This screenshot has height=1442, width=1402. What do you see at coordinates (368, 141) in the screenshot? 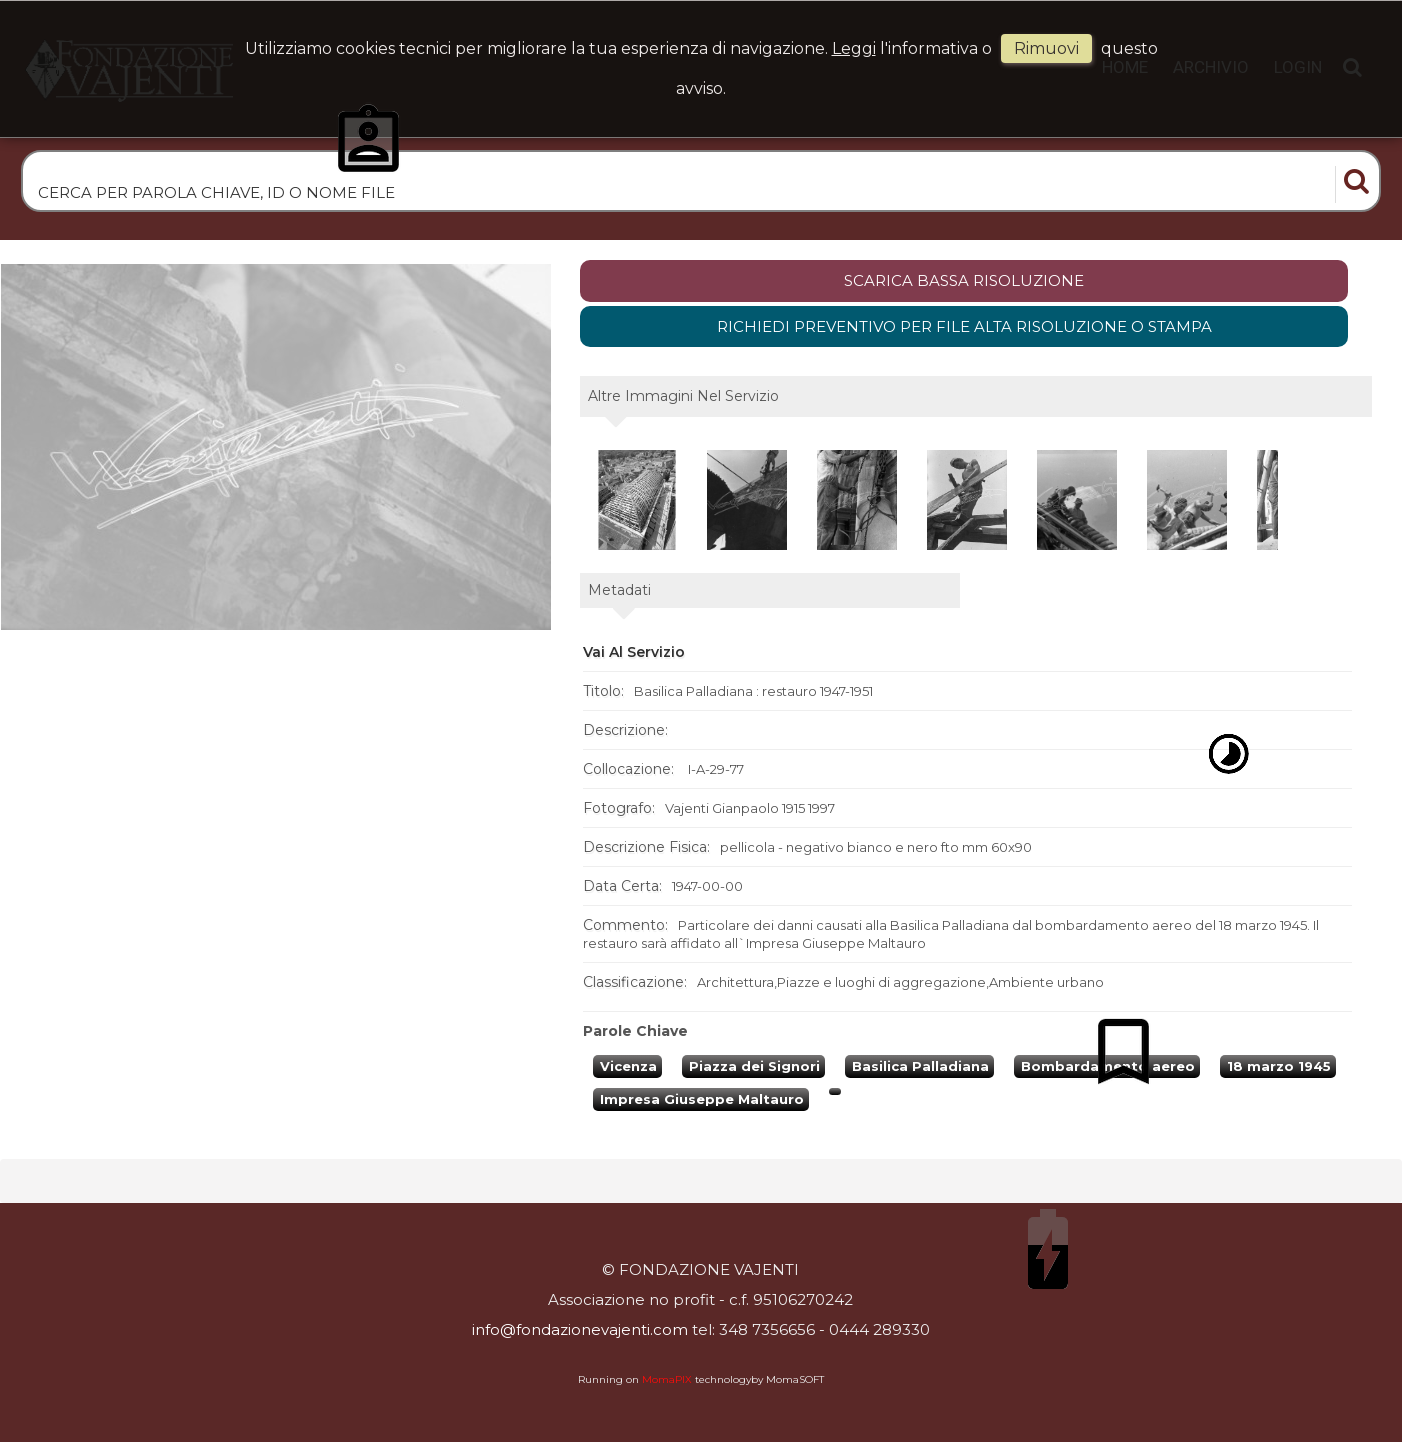
I see `view assigned personnel or contact details` at bounding box center [368, 141].